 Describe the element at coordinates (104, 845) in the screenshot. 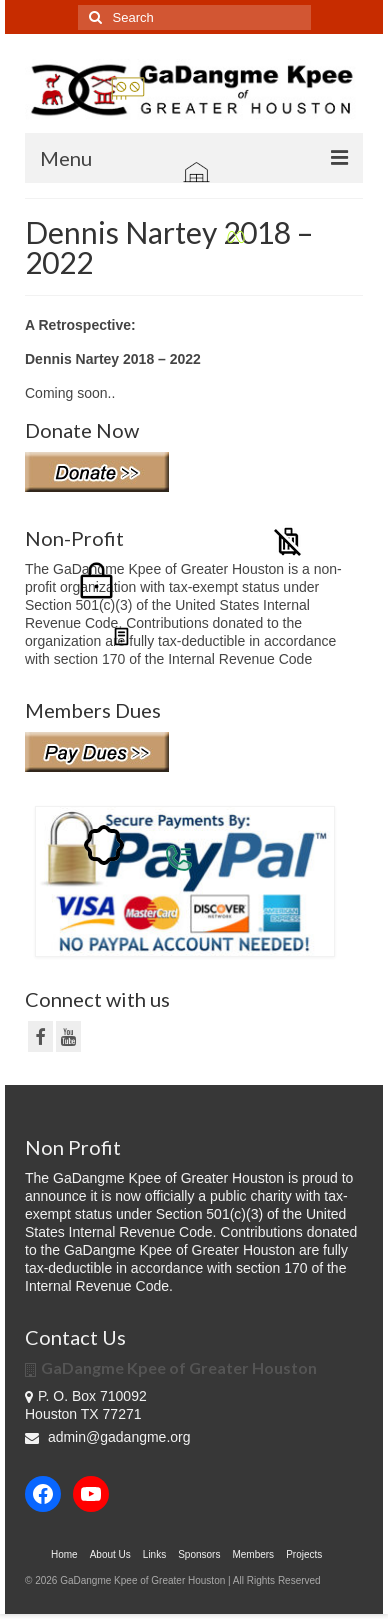

I see `indicates an achievement or badge earned` at that location.